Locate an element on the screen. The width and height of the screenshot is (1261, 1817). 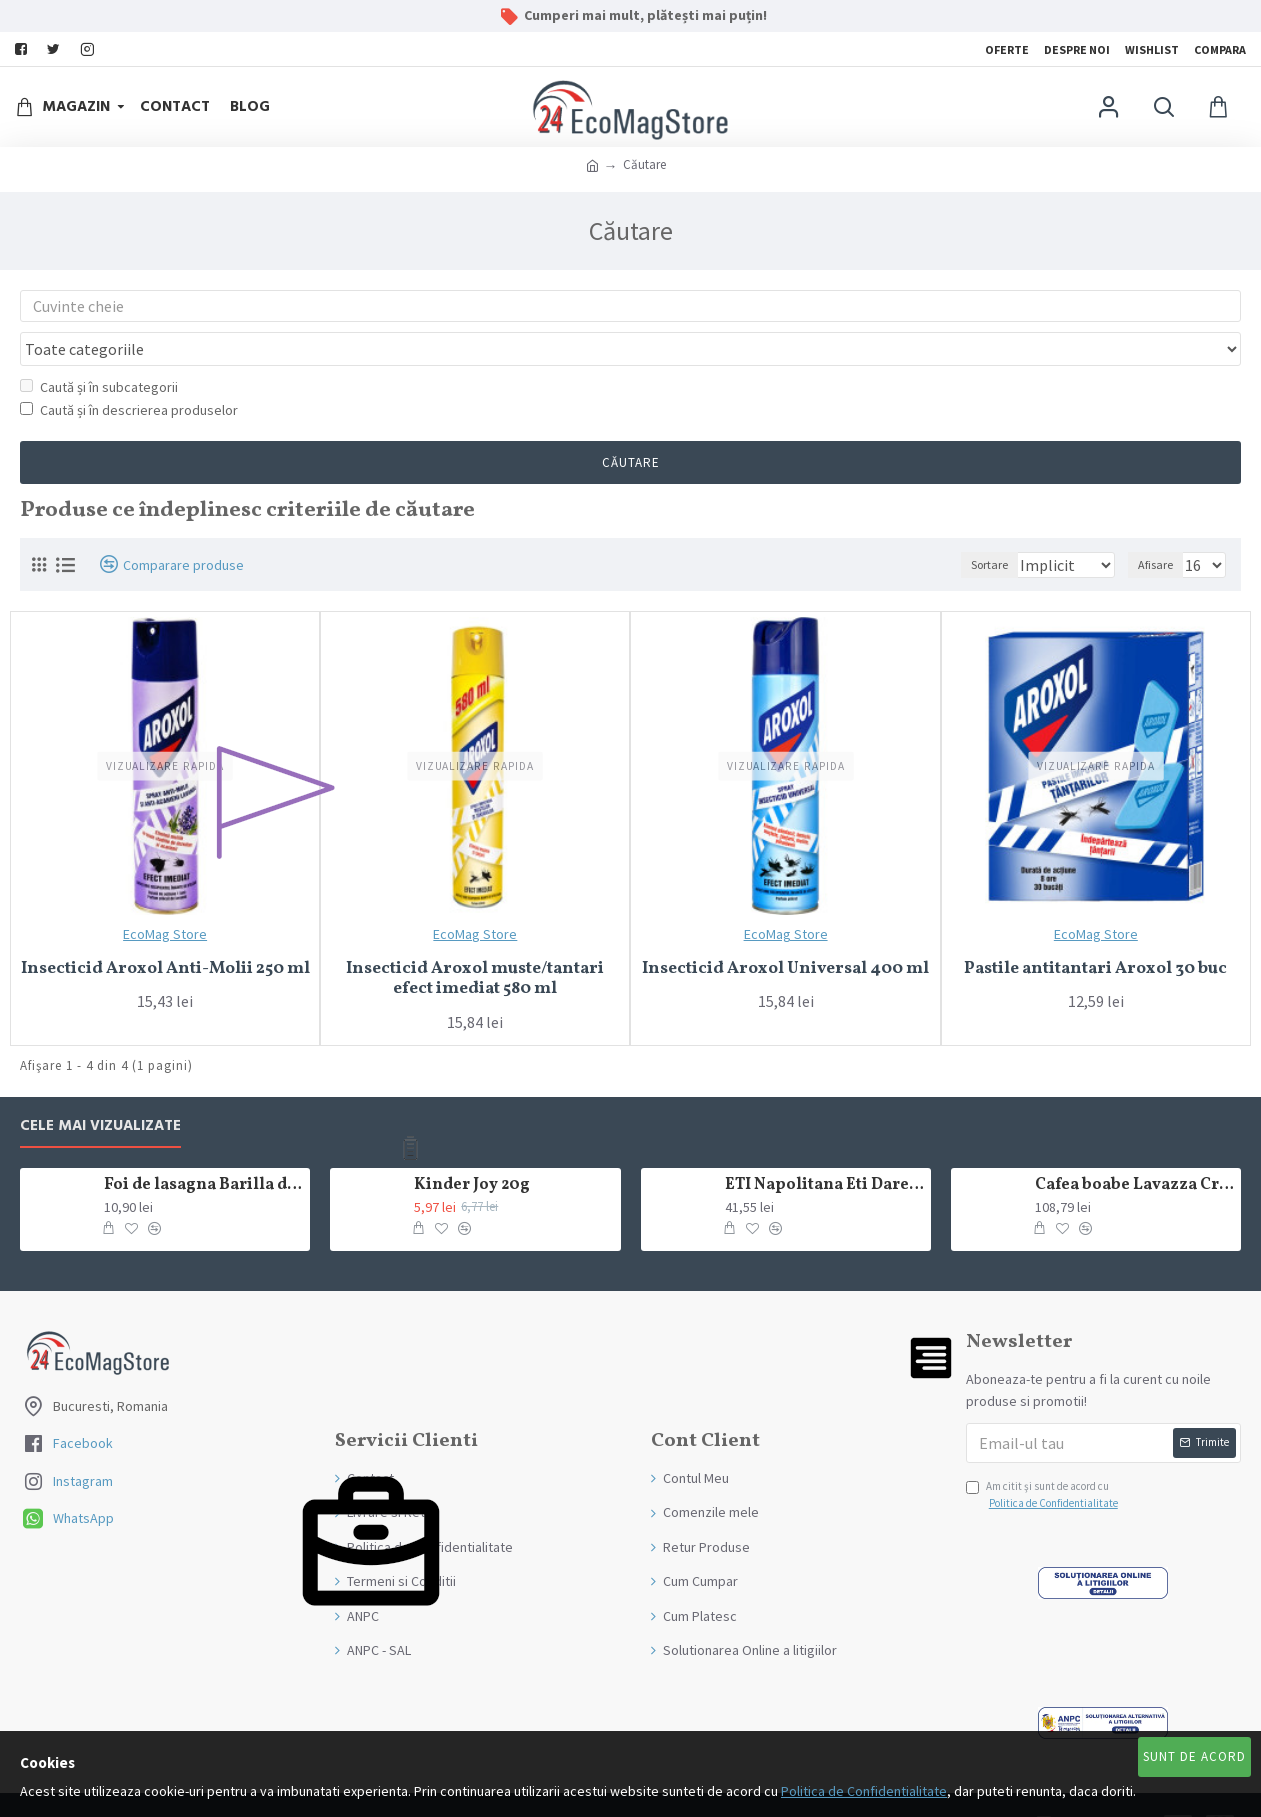
align text to the right is located at coordinates (931, 1358).